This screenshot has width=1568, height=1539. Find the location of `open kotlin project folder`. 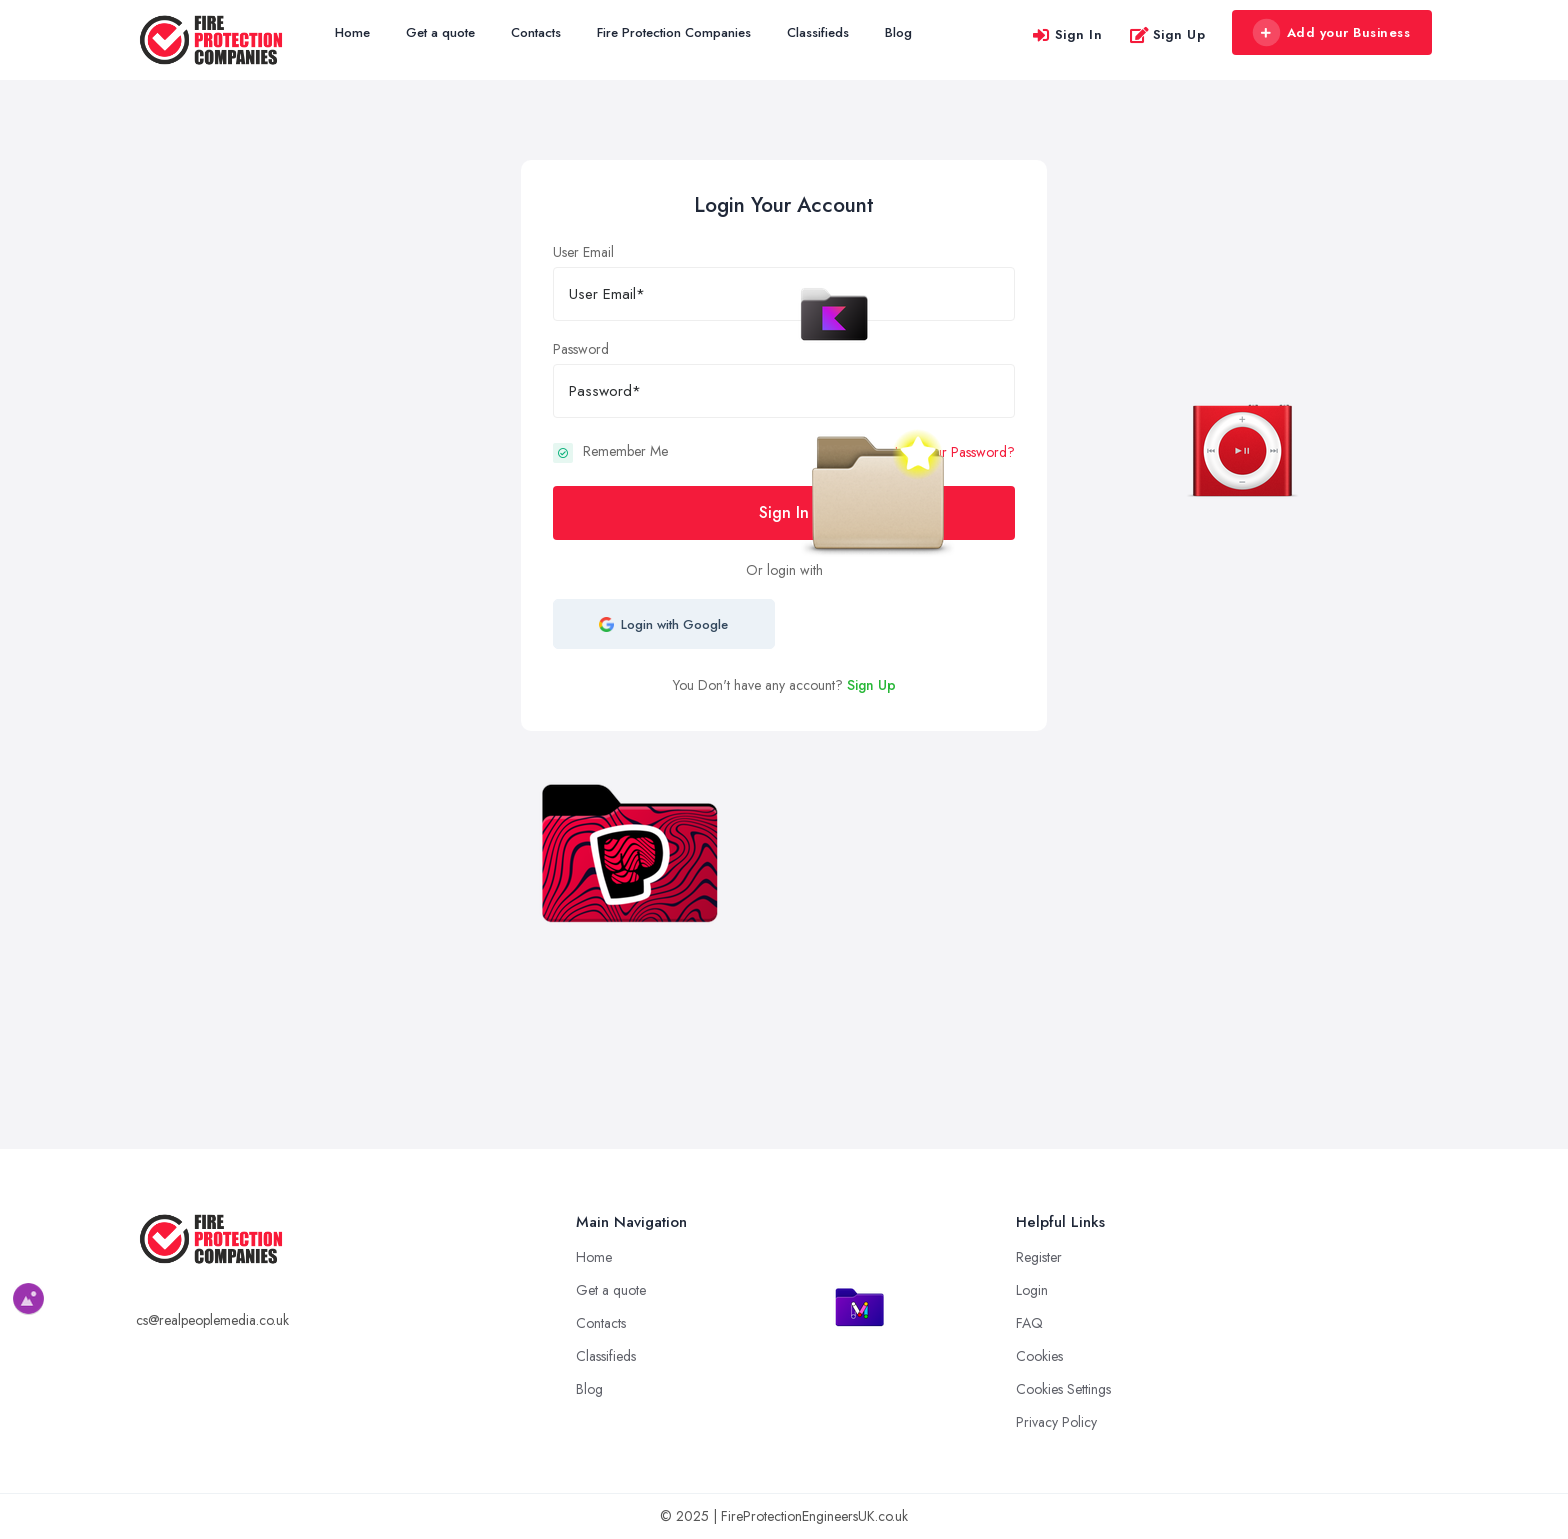

open kotlin project folder is located at coordinates (834, 316).